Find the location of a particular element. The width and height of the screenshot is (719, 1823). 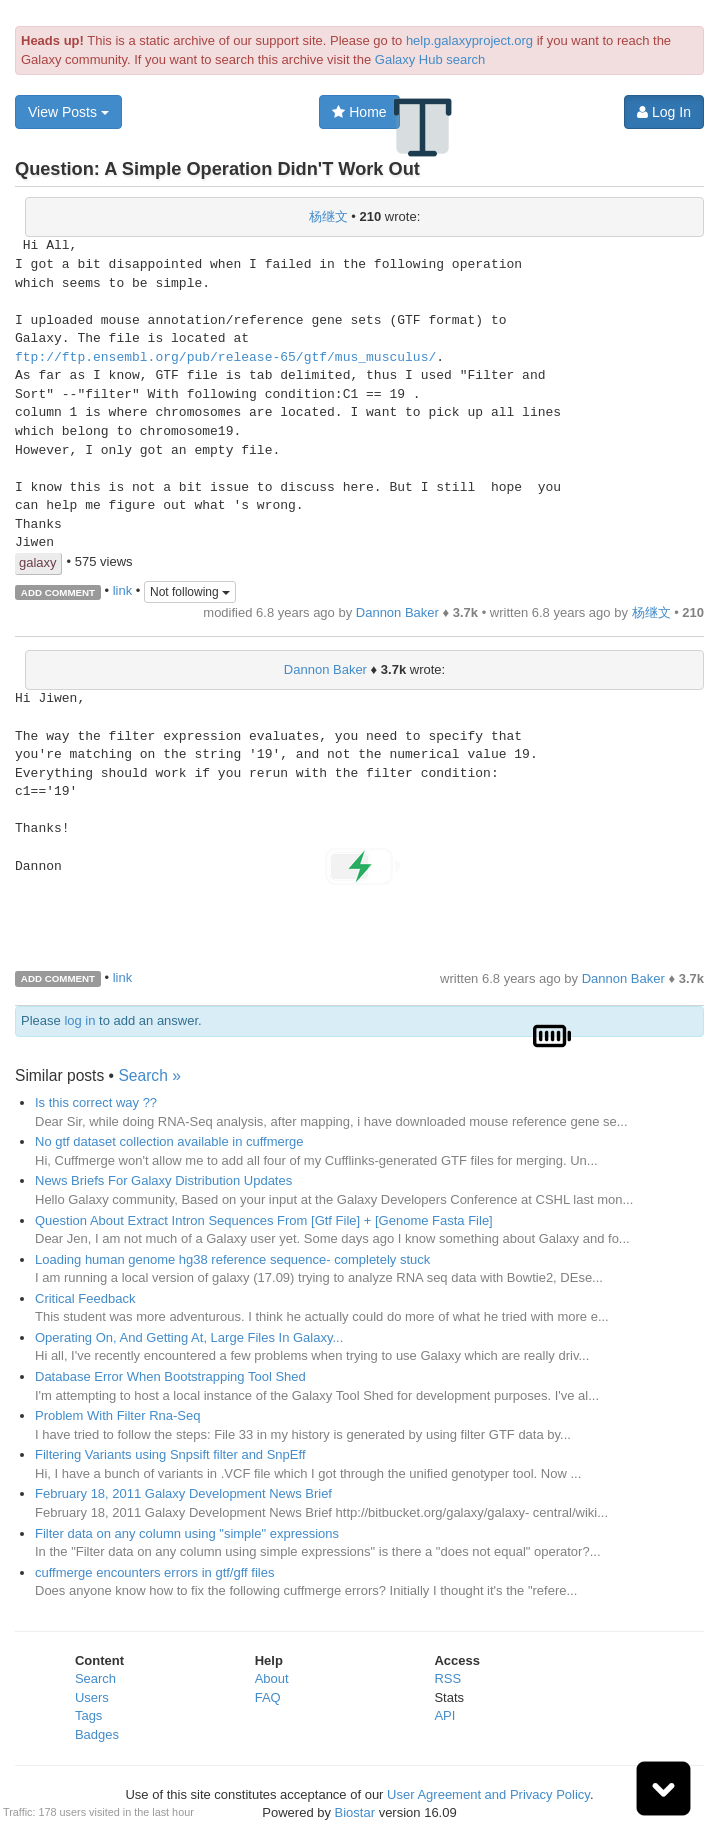

indicates battery is fully charged is located at coordinates (552, 1036).